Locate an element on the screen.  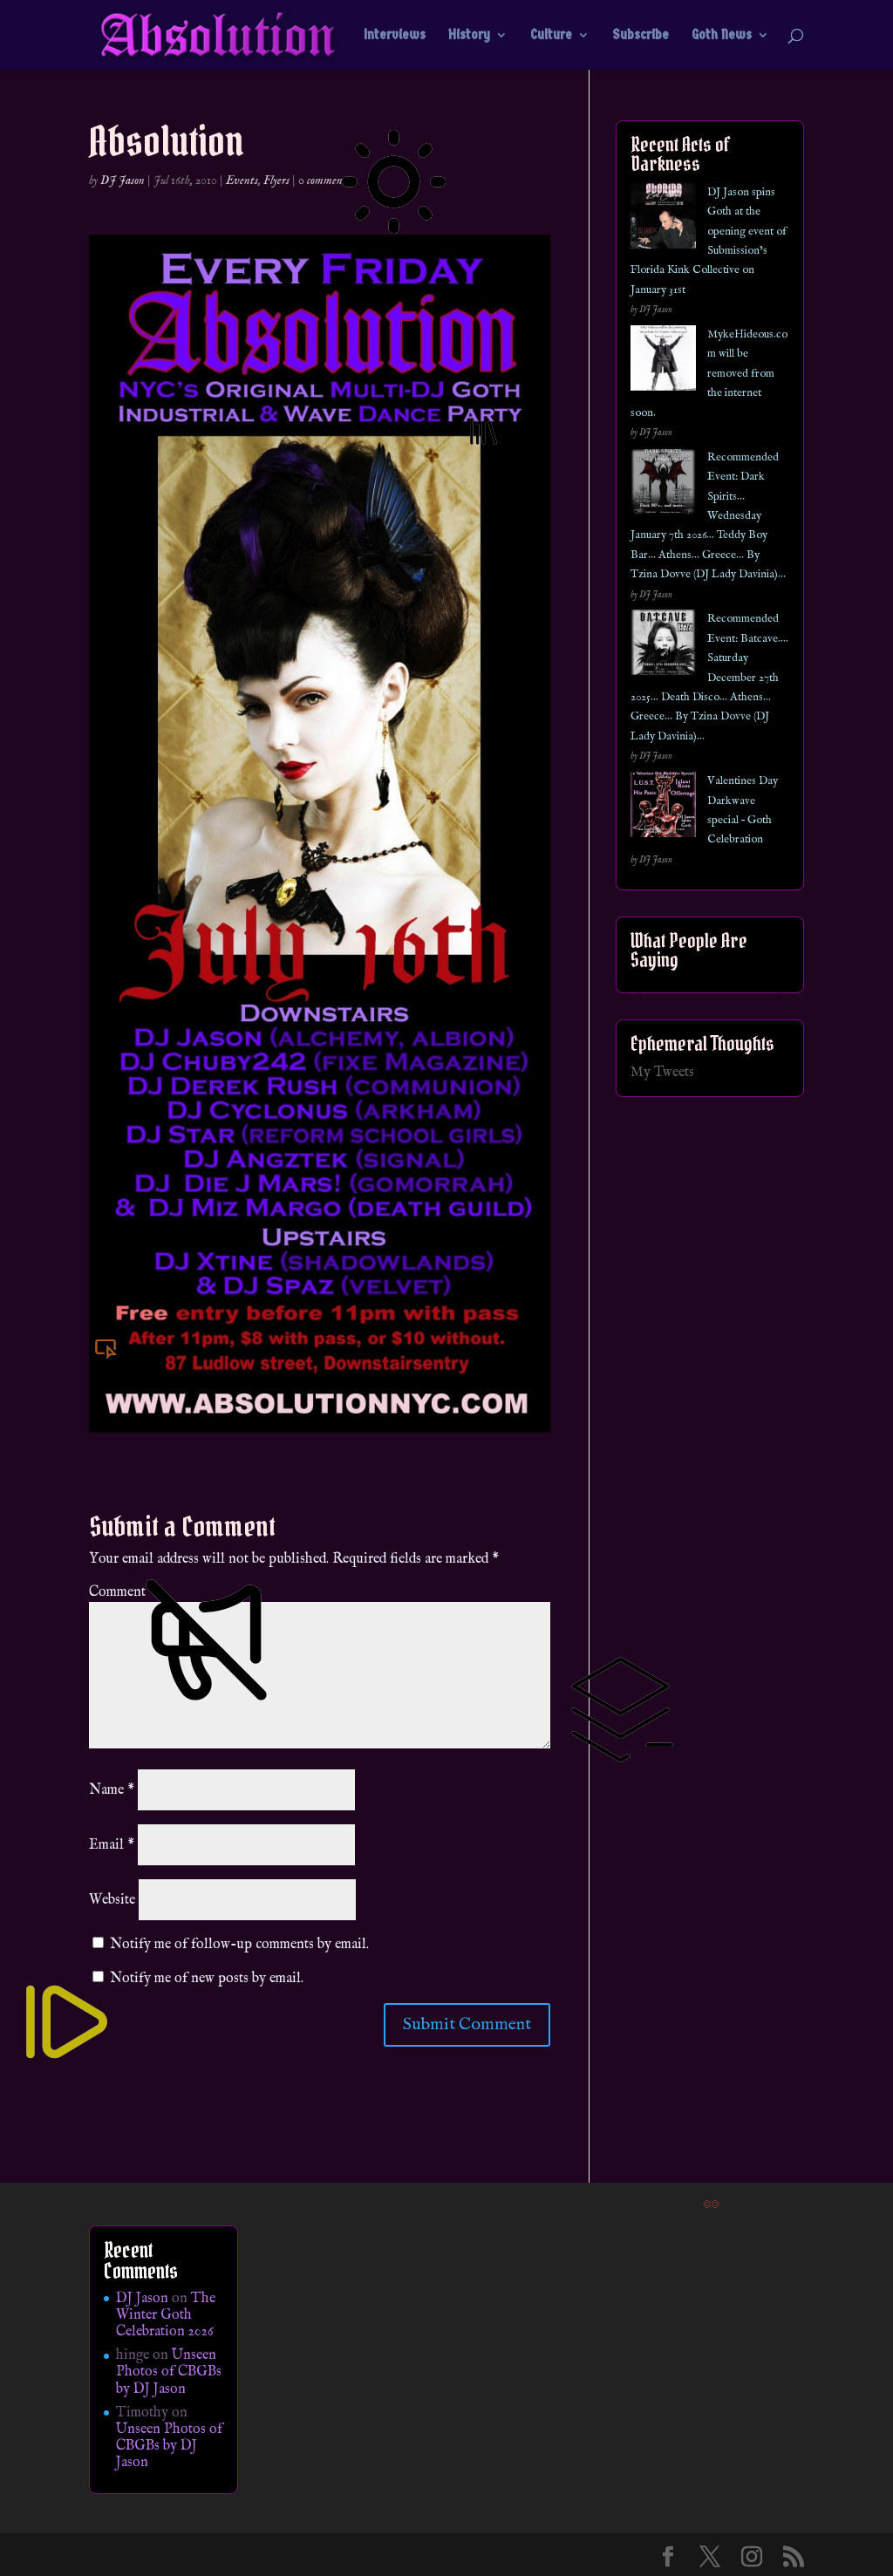
access your saved content library is located at coordinates (483, 431).